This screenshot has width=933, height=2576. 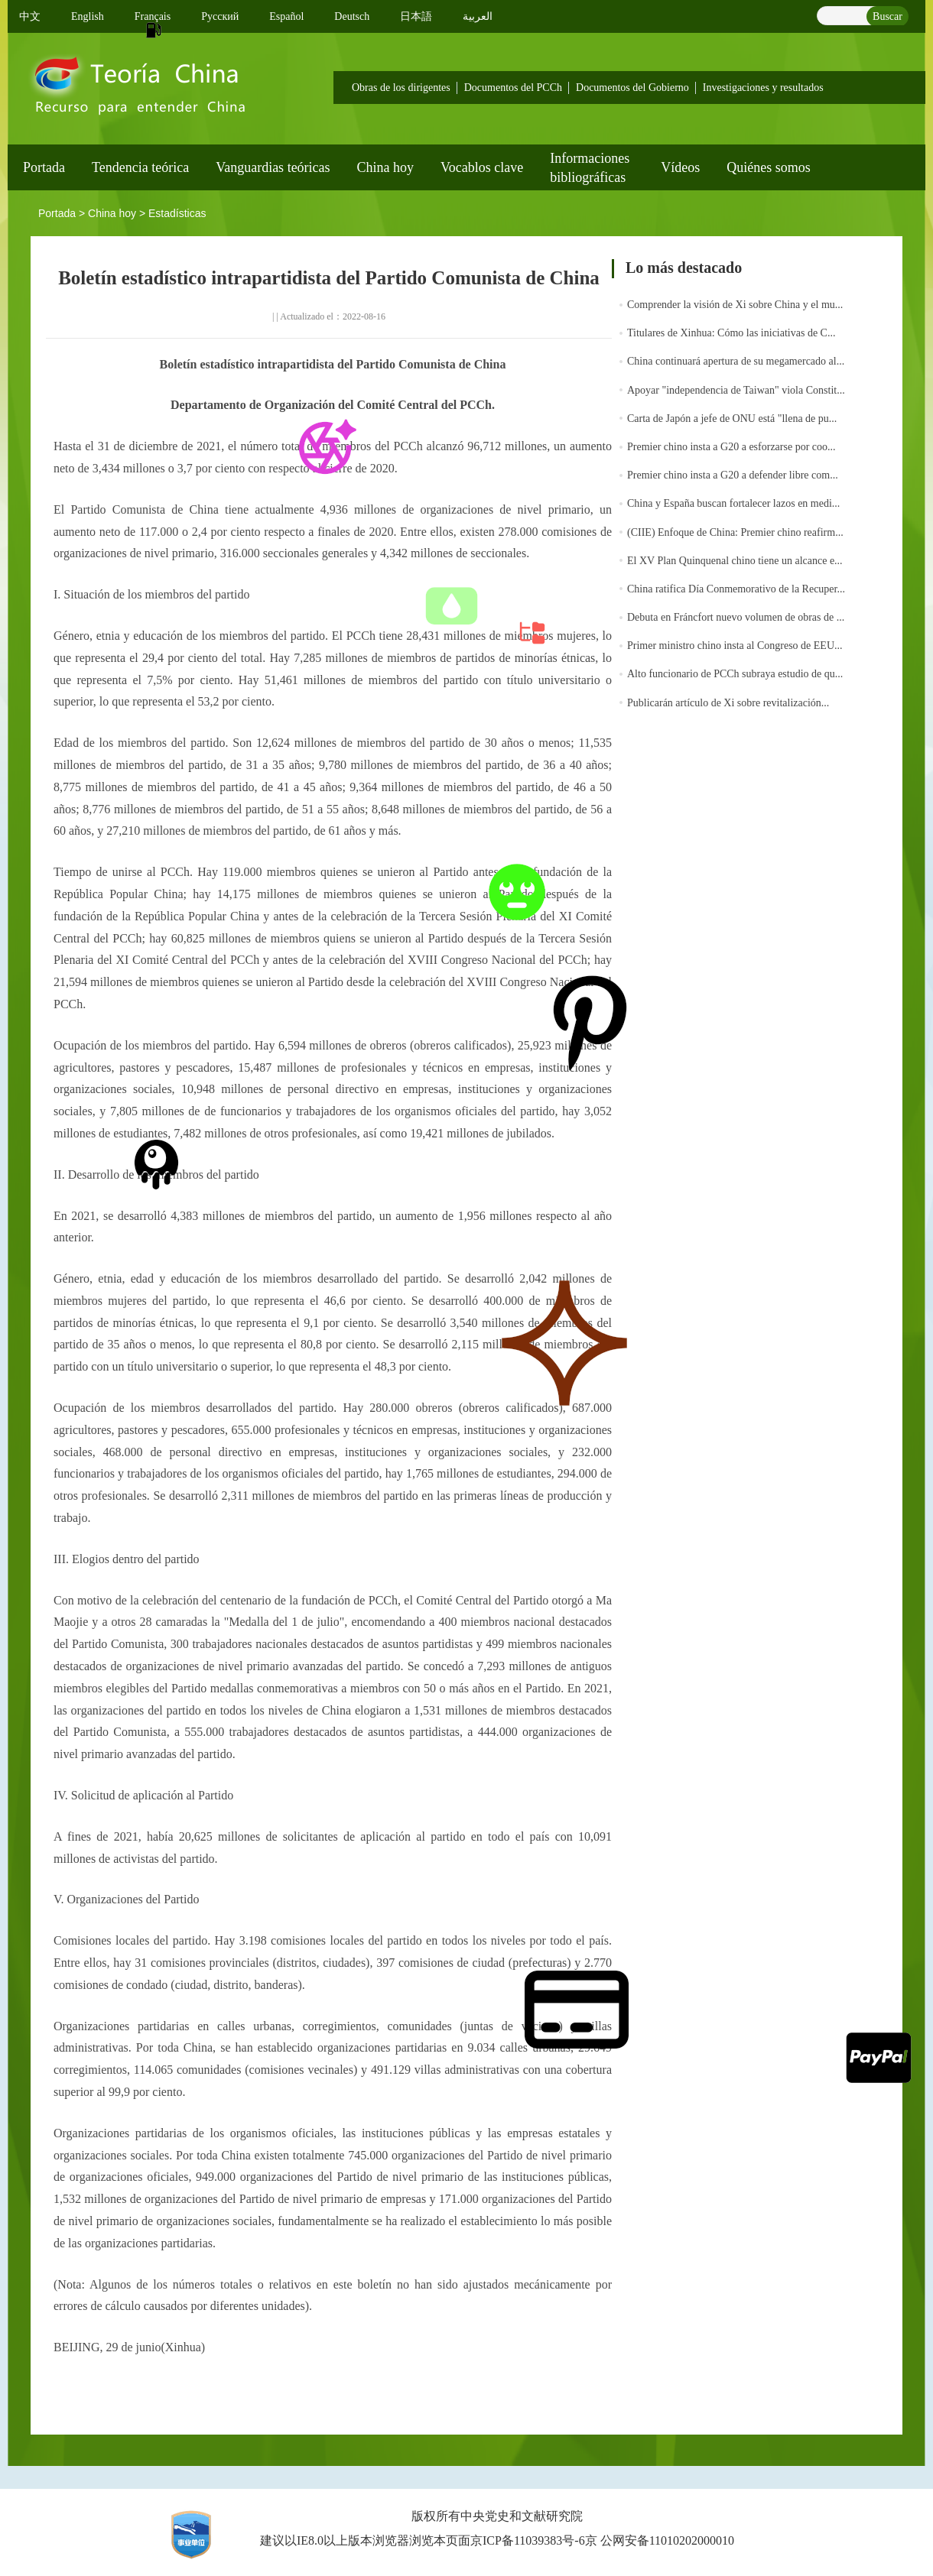 I want to click on livewire framework logo, so click(x=156, y=1164).